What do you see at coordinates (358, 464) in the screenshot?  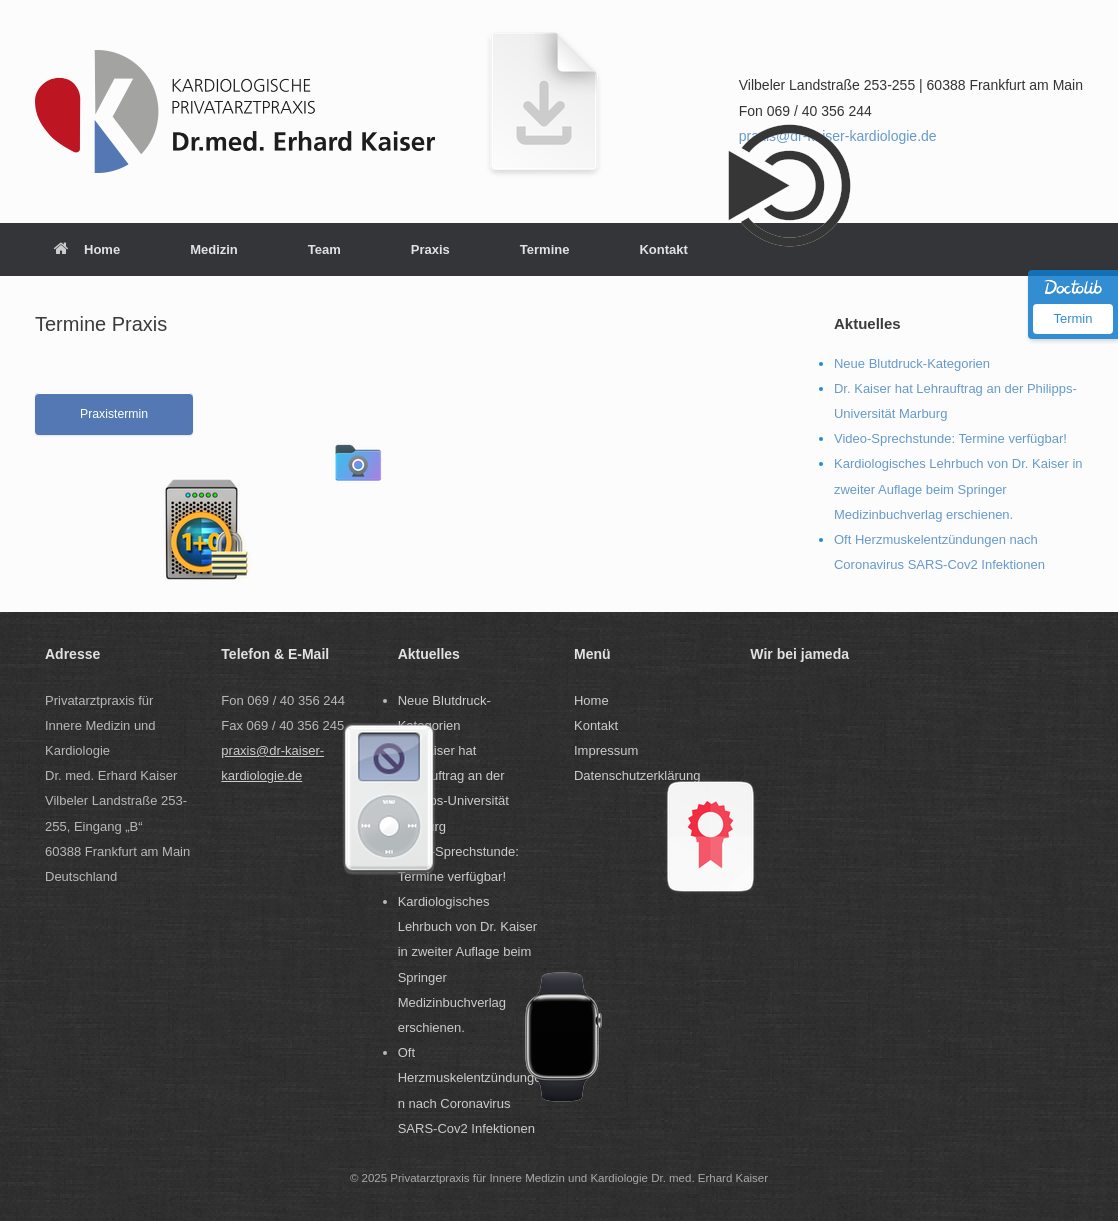 I see `folder containing webcam recordings or video chat files` at bounding box center [358, 464].